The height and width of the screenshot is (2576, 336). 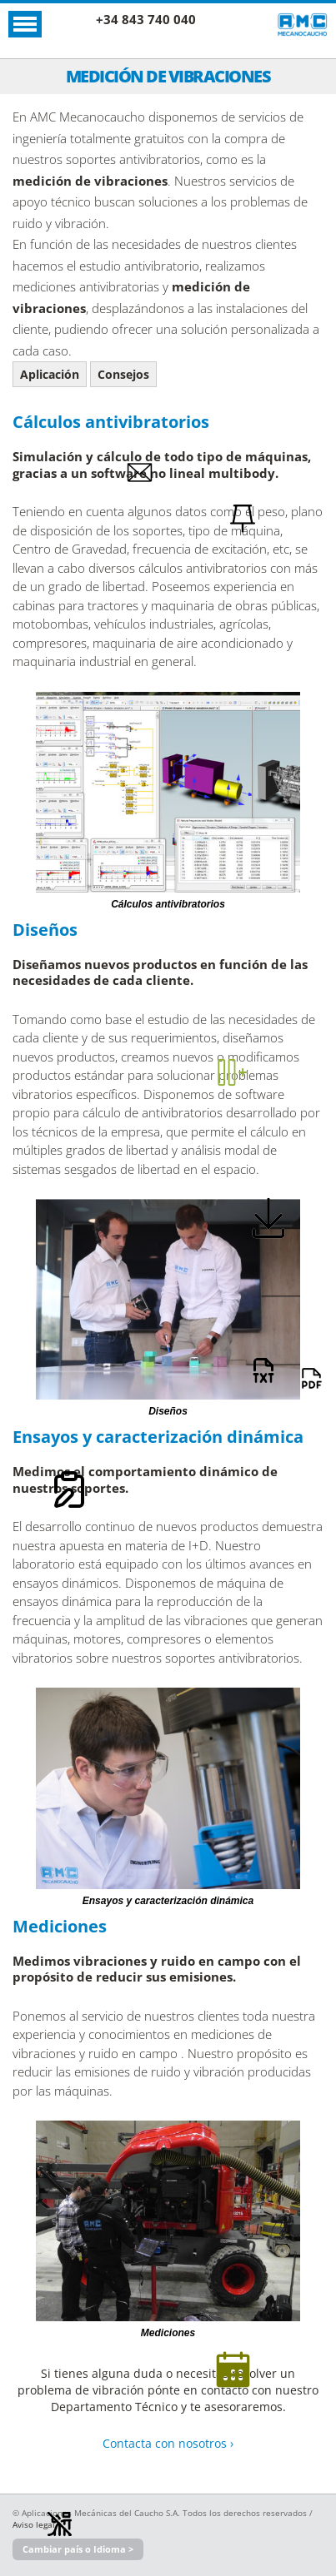 I want to click on edit clipboard contents, so click(x=69, y=1489).